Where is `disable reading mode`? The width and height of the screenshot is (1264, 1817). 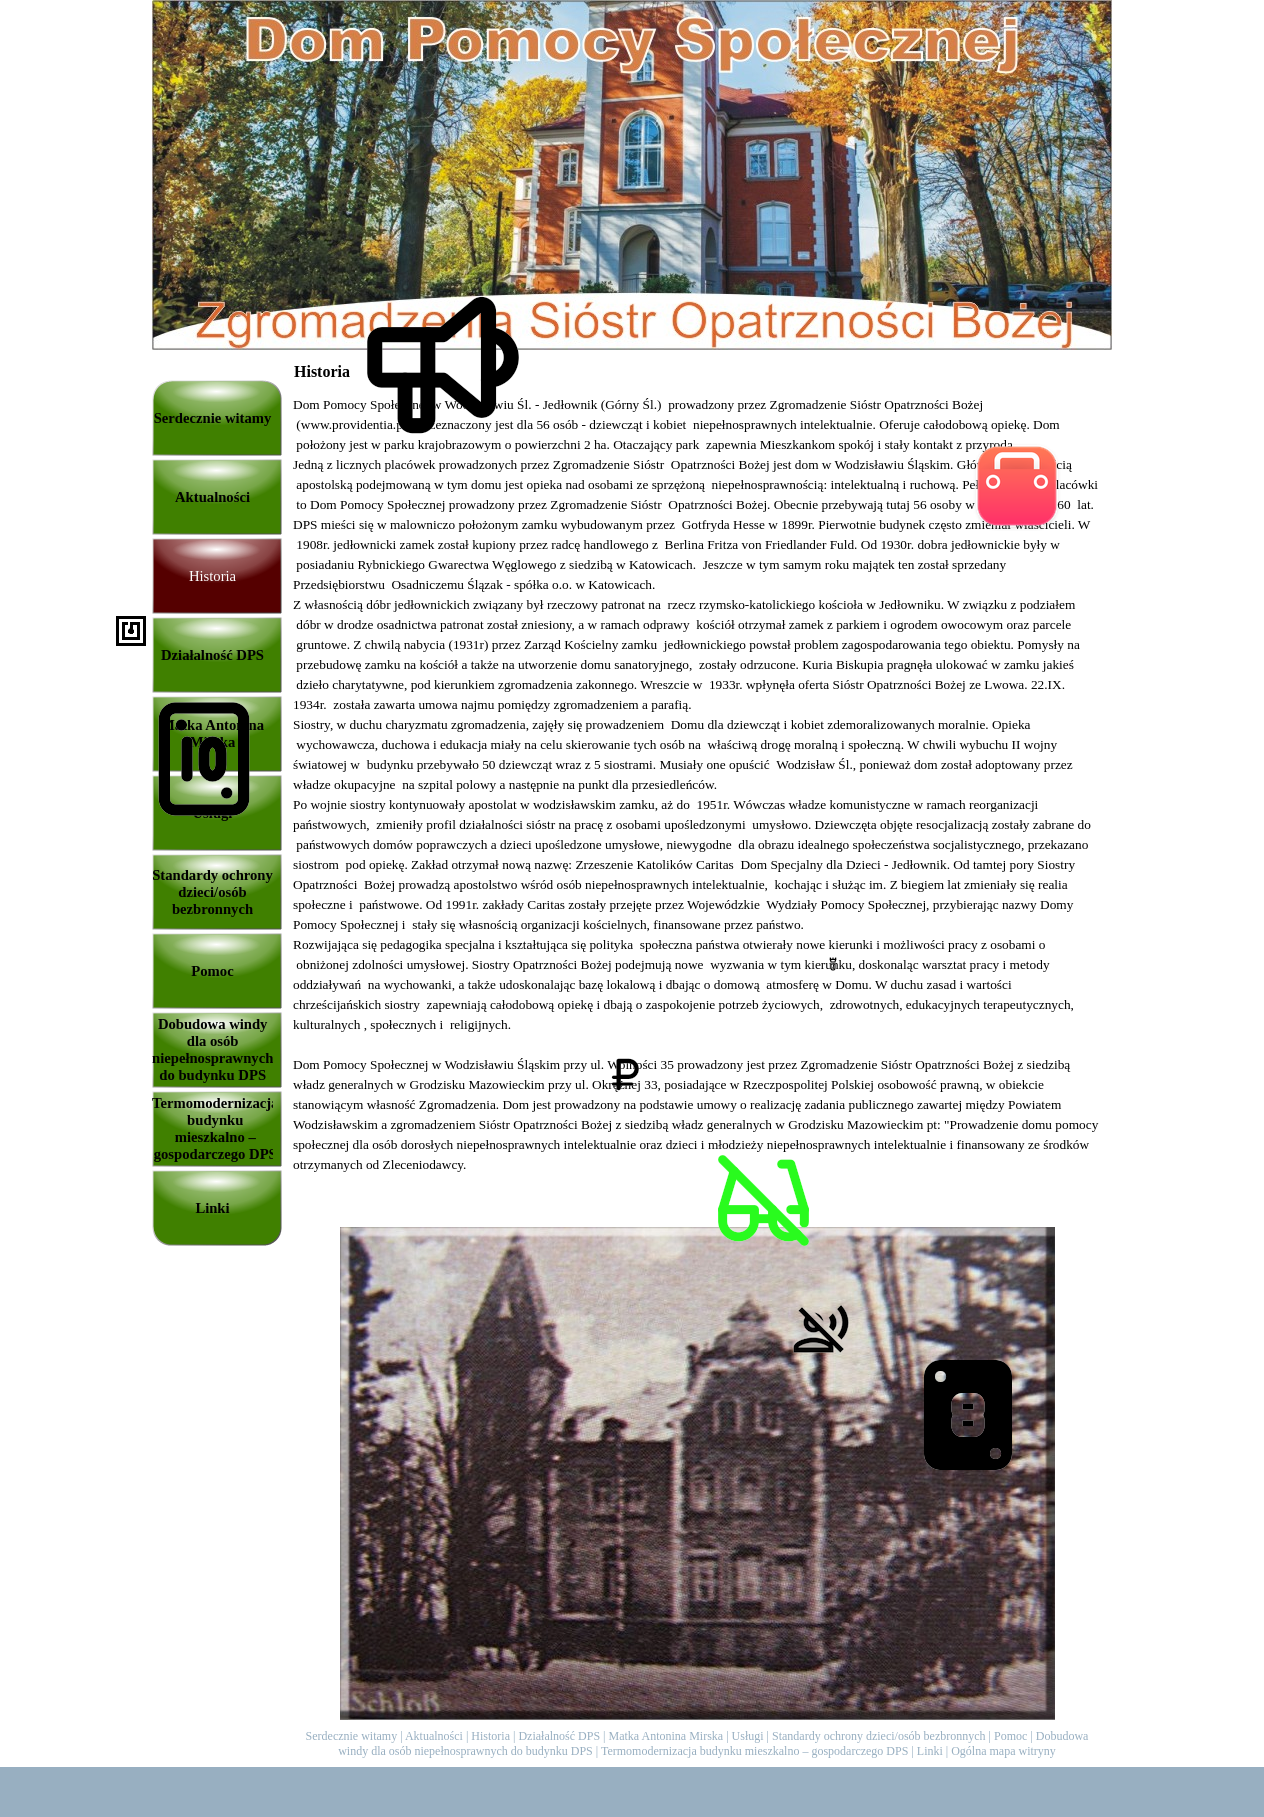 disable reading mode is located at coordinates (763, 1200).